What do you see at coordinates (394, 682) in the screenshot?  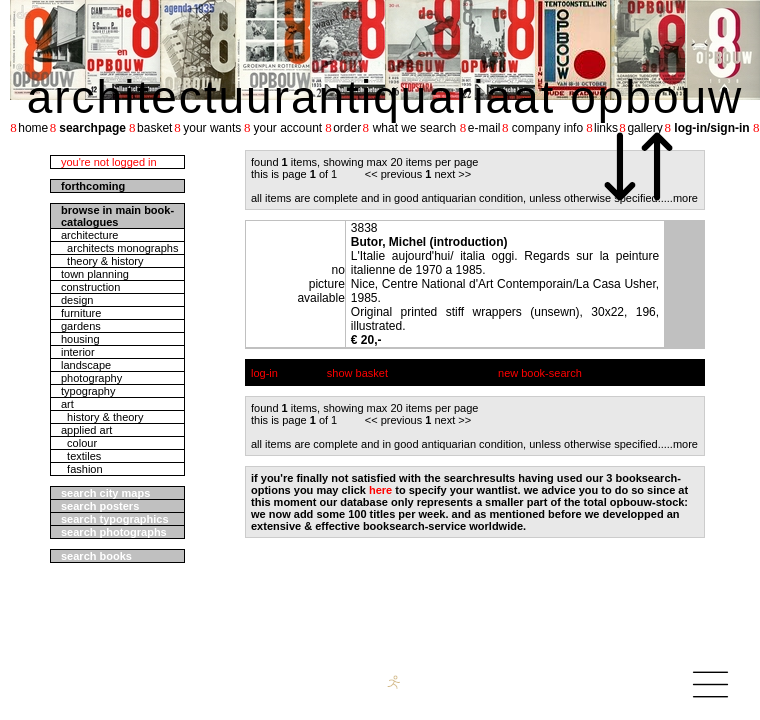 I see `start a run or workout activity` at bounding box center [394, 682].